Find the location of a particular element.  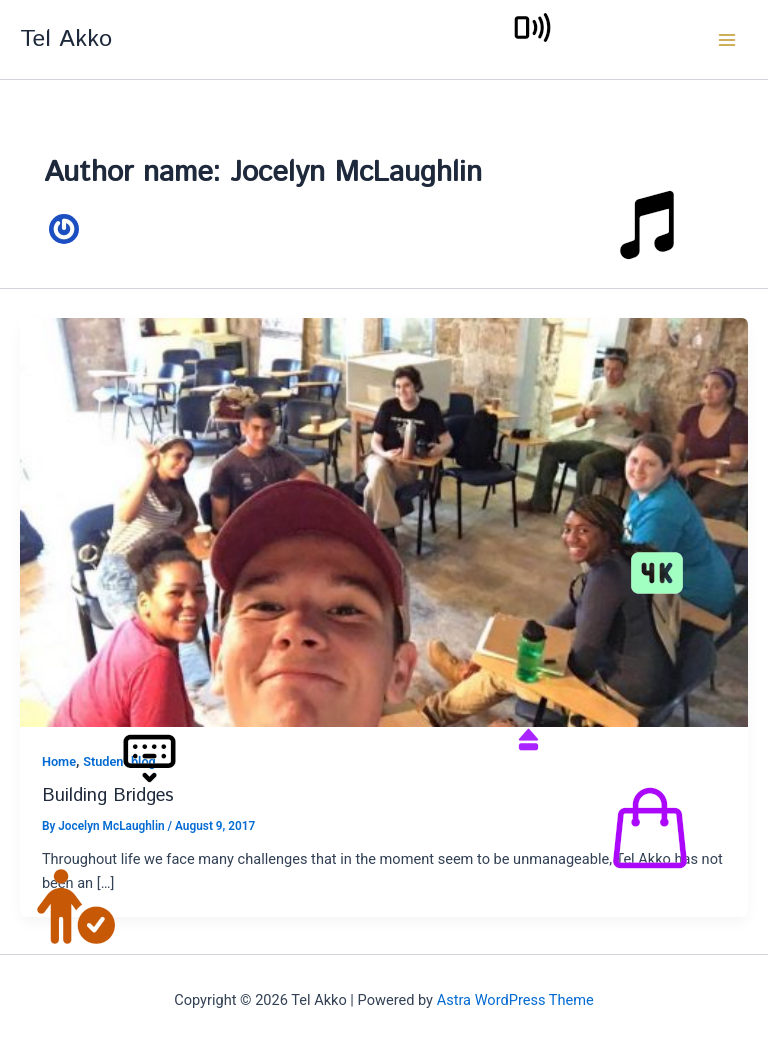

user profile verified is located at coordinates (73, 906).